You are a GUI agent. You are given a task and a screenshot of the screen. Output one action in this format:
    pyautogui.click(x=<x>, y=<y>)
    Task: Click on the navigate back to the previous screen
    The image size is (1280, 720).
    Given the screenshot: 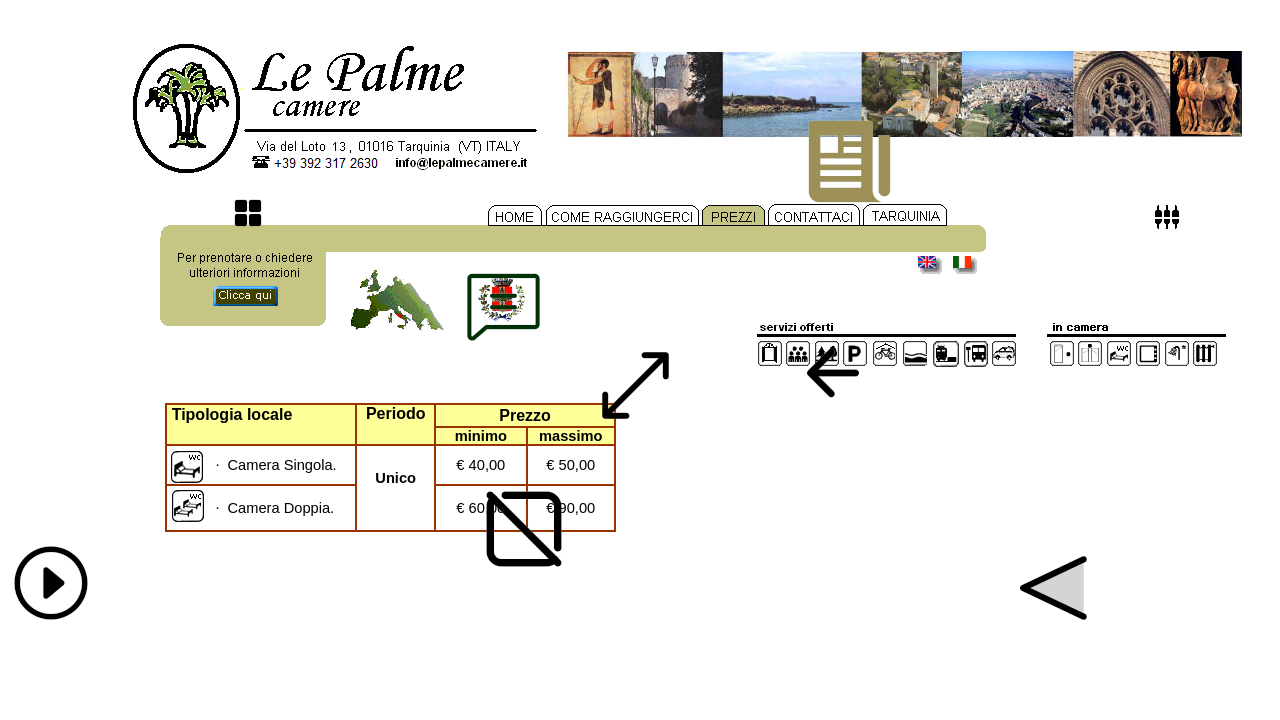 What is the action you would take?
    pyautogui.click(x=1055, y=588)
    